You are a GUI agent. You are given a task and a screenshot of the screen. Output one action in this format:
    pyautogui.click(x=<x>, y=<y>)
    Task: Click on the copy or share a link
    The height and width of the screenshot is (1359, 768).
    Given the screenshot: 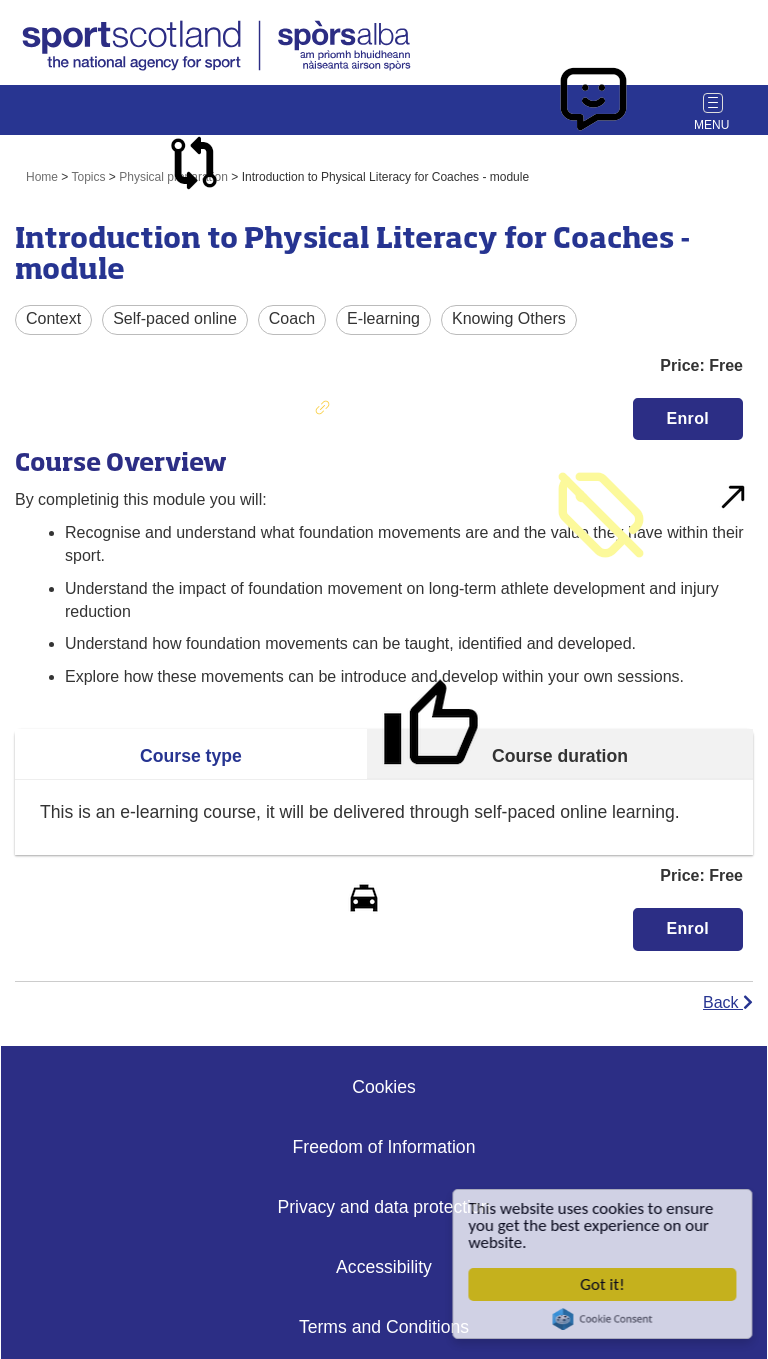 What is the action you would take?
    pyautogui.click(x=322, y=407)
    